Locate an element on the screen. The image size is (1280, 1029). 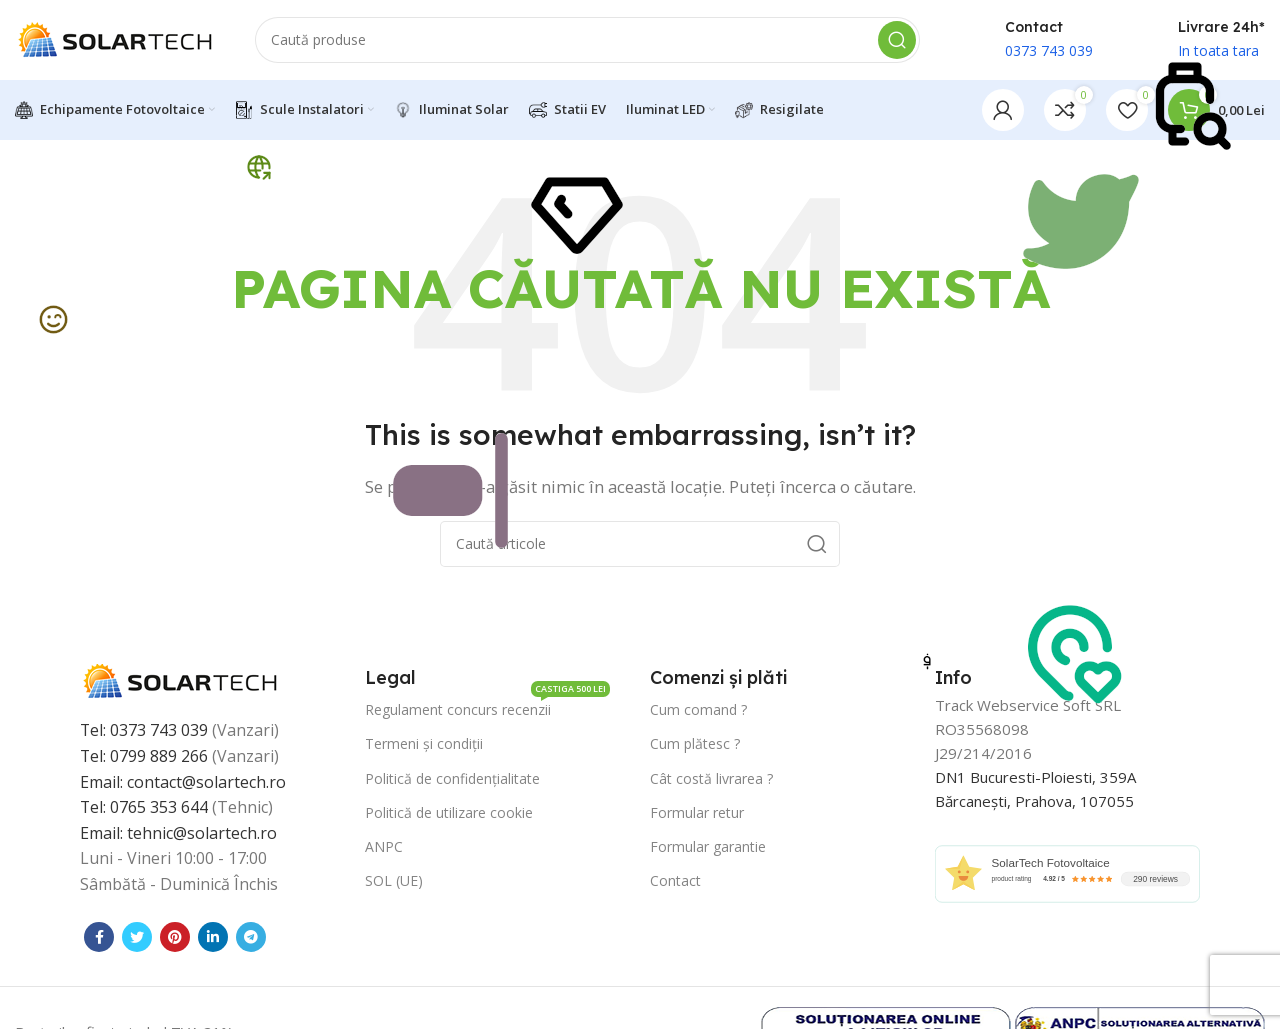
align selected element to the right is located at coordinates (450, 490).